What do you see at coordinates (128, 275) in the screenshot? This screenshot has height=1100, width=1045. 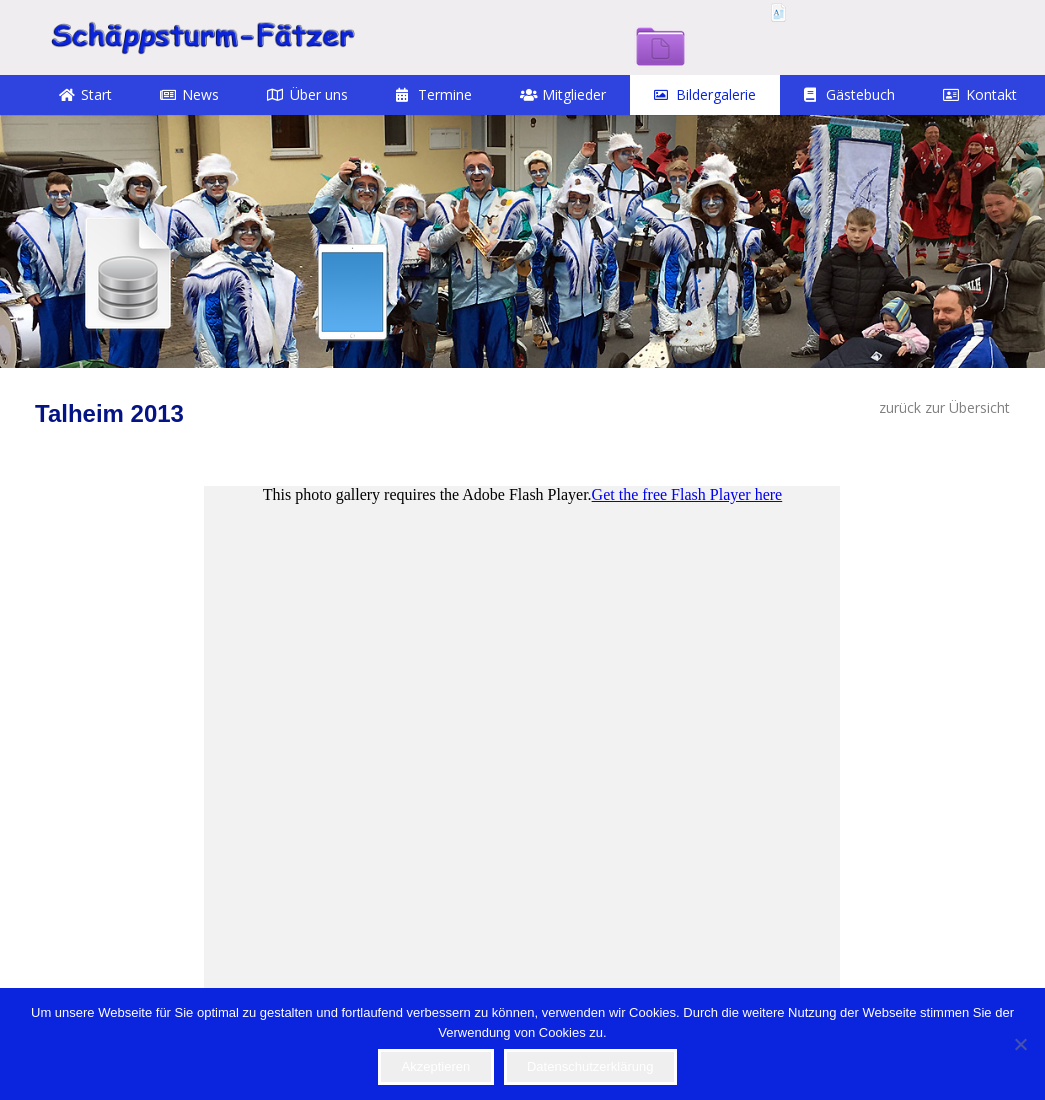 I see `open an sql database file` at bounding box center [128, 275].